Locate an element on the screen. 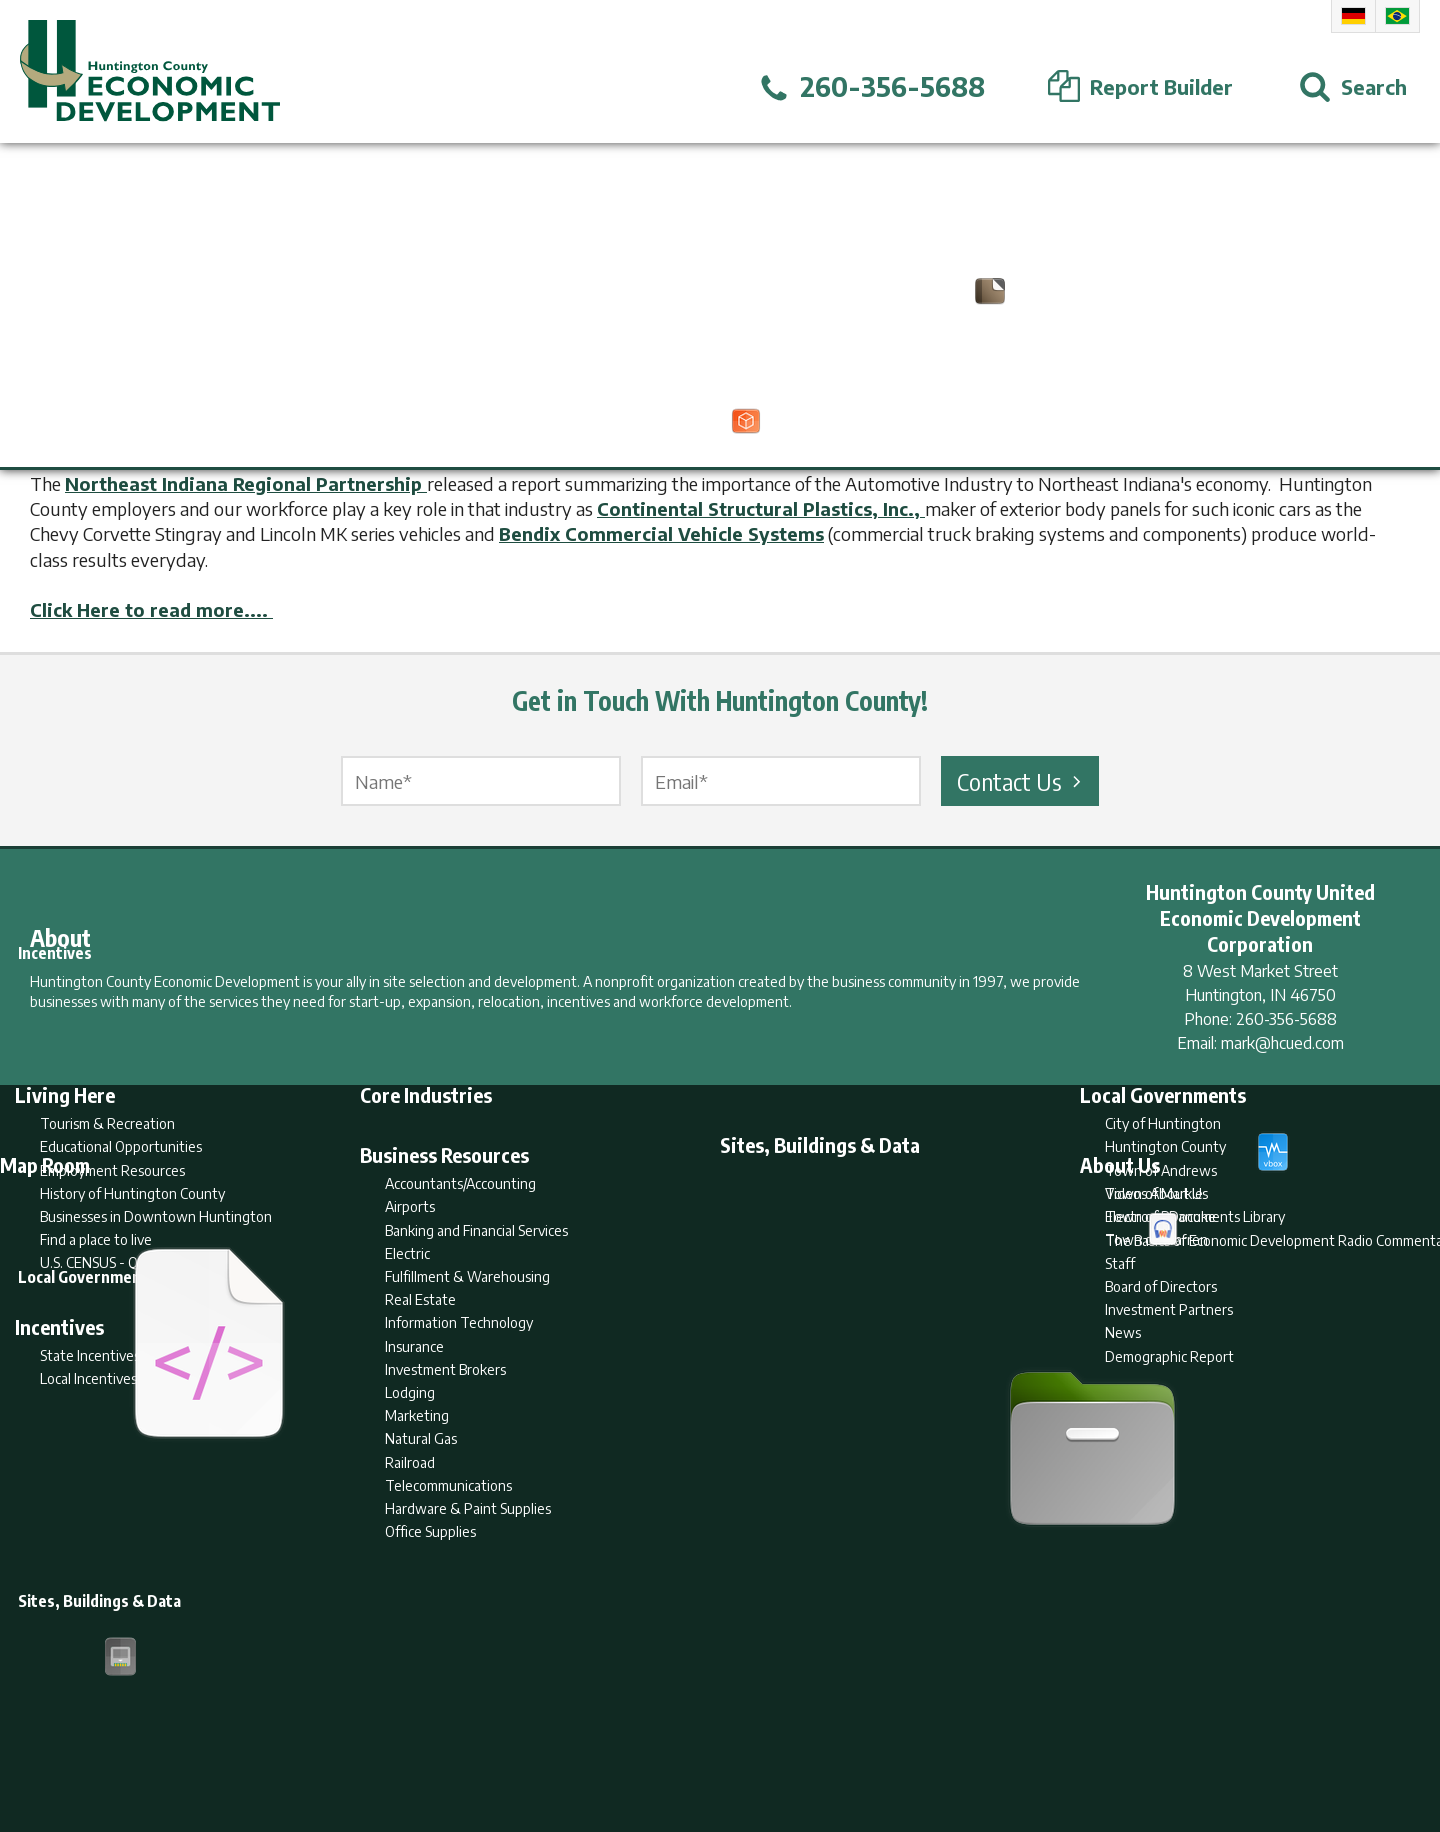 This screenshot has width=1440, height=1832. virtualbox virtual machine configuration file is located at coordinates (1273, 1152).